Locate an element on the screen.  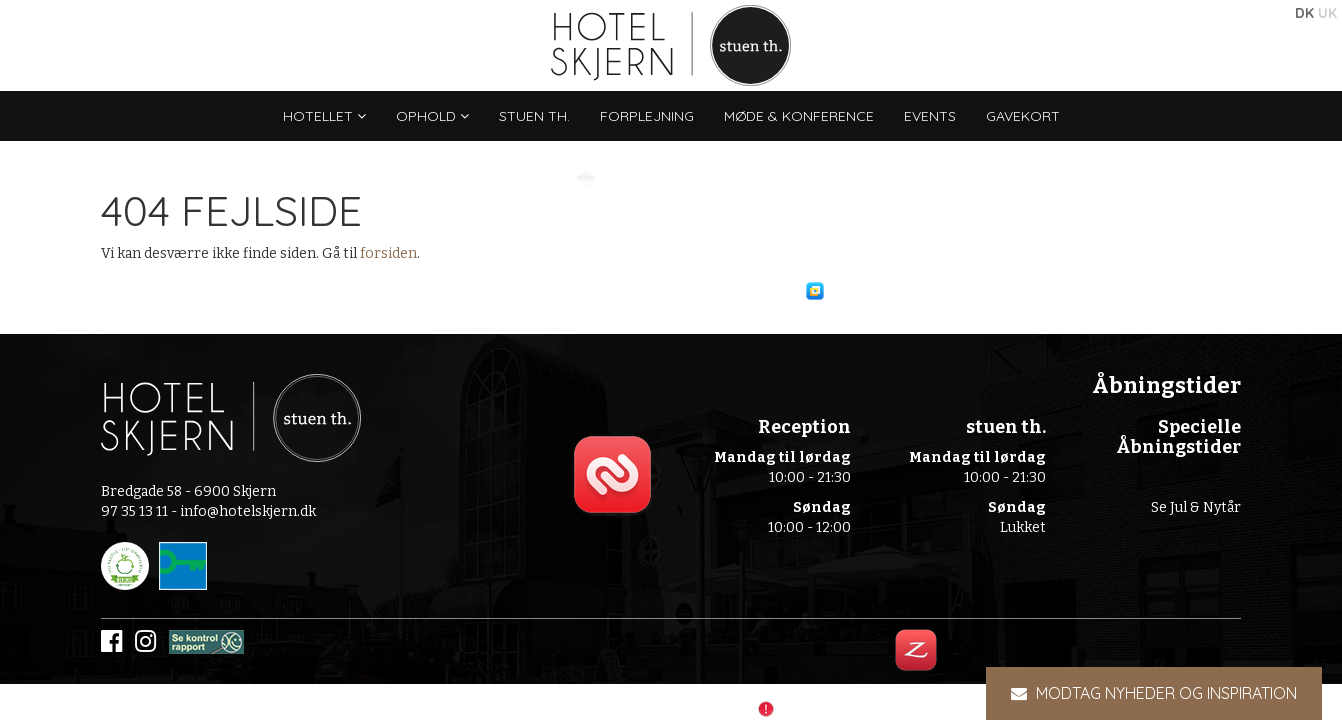
indicates foggy weather conditions is located at coordinates (586, 178).